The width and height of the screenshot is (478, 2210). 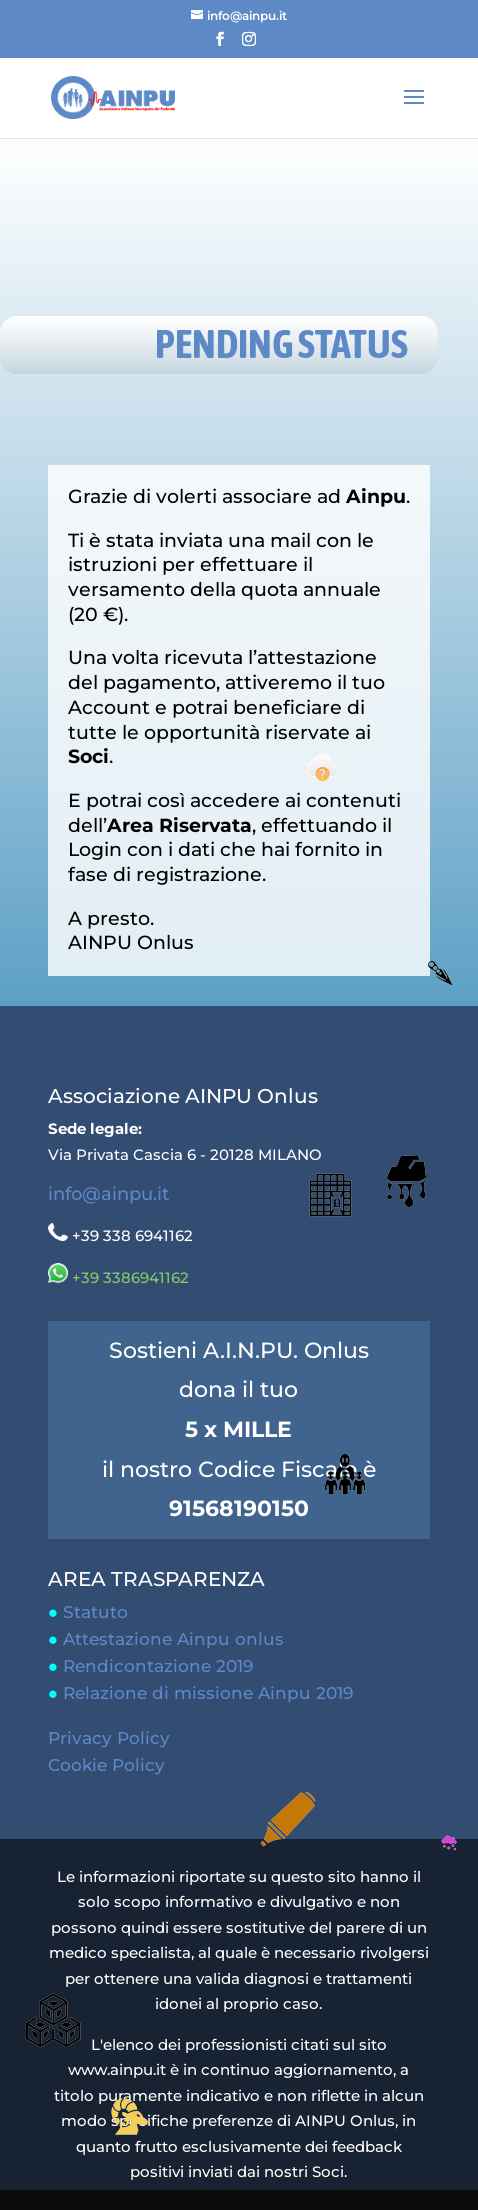 What do you see at coordinates (408, 1181) in the screenshot?
I see `indicates a cave or cavern environment` at bounding box center [408, 1181].